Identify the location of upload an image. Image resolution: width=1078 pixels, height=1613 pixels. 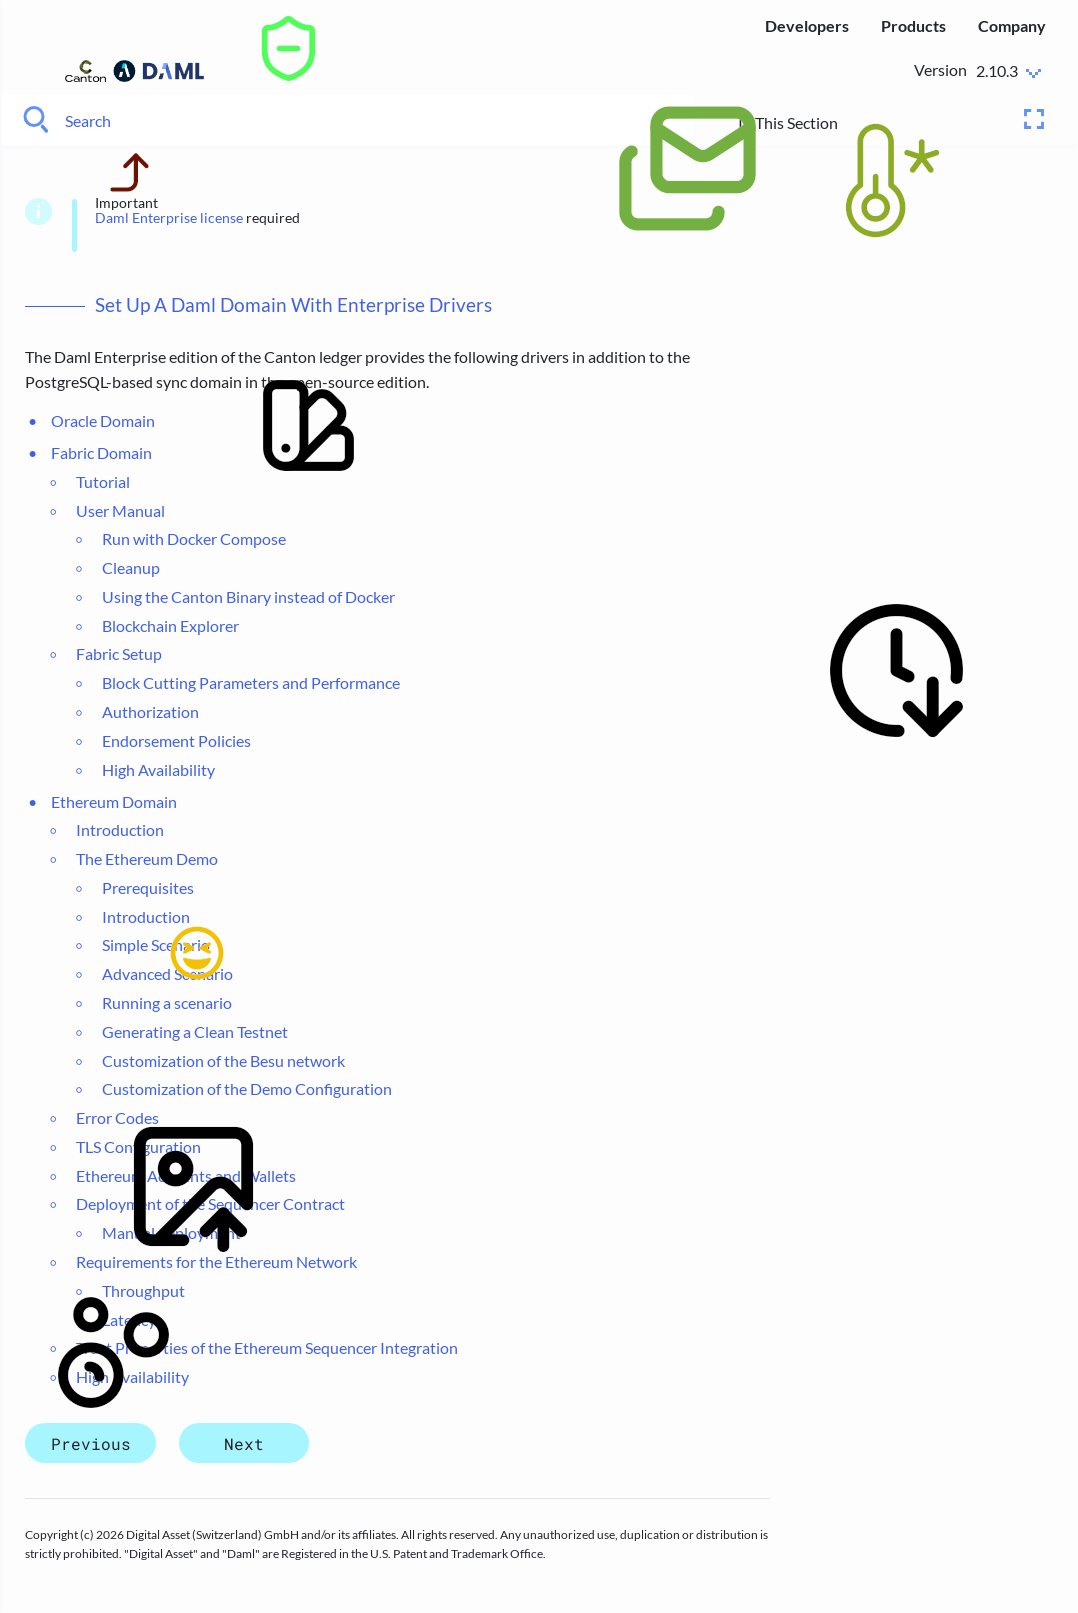
(193, 1186).